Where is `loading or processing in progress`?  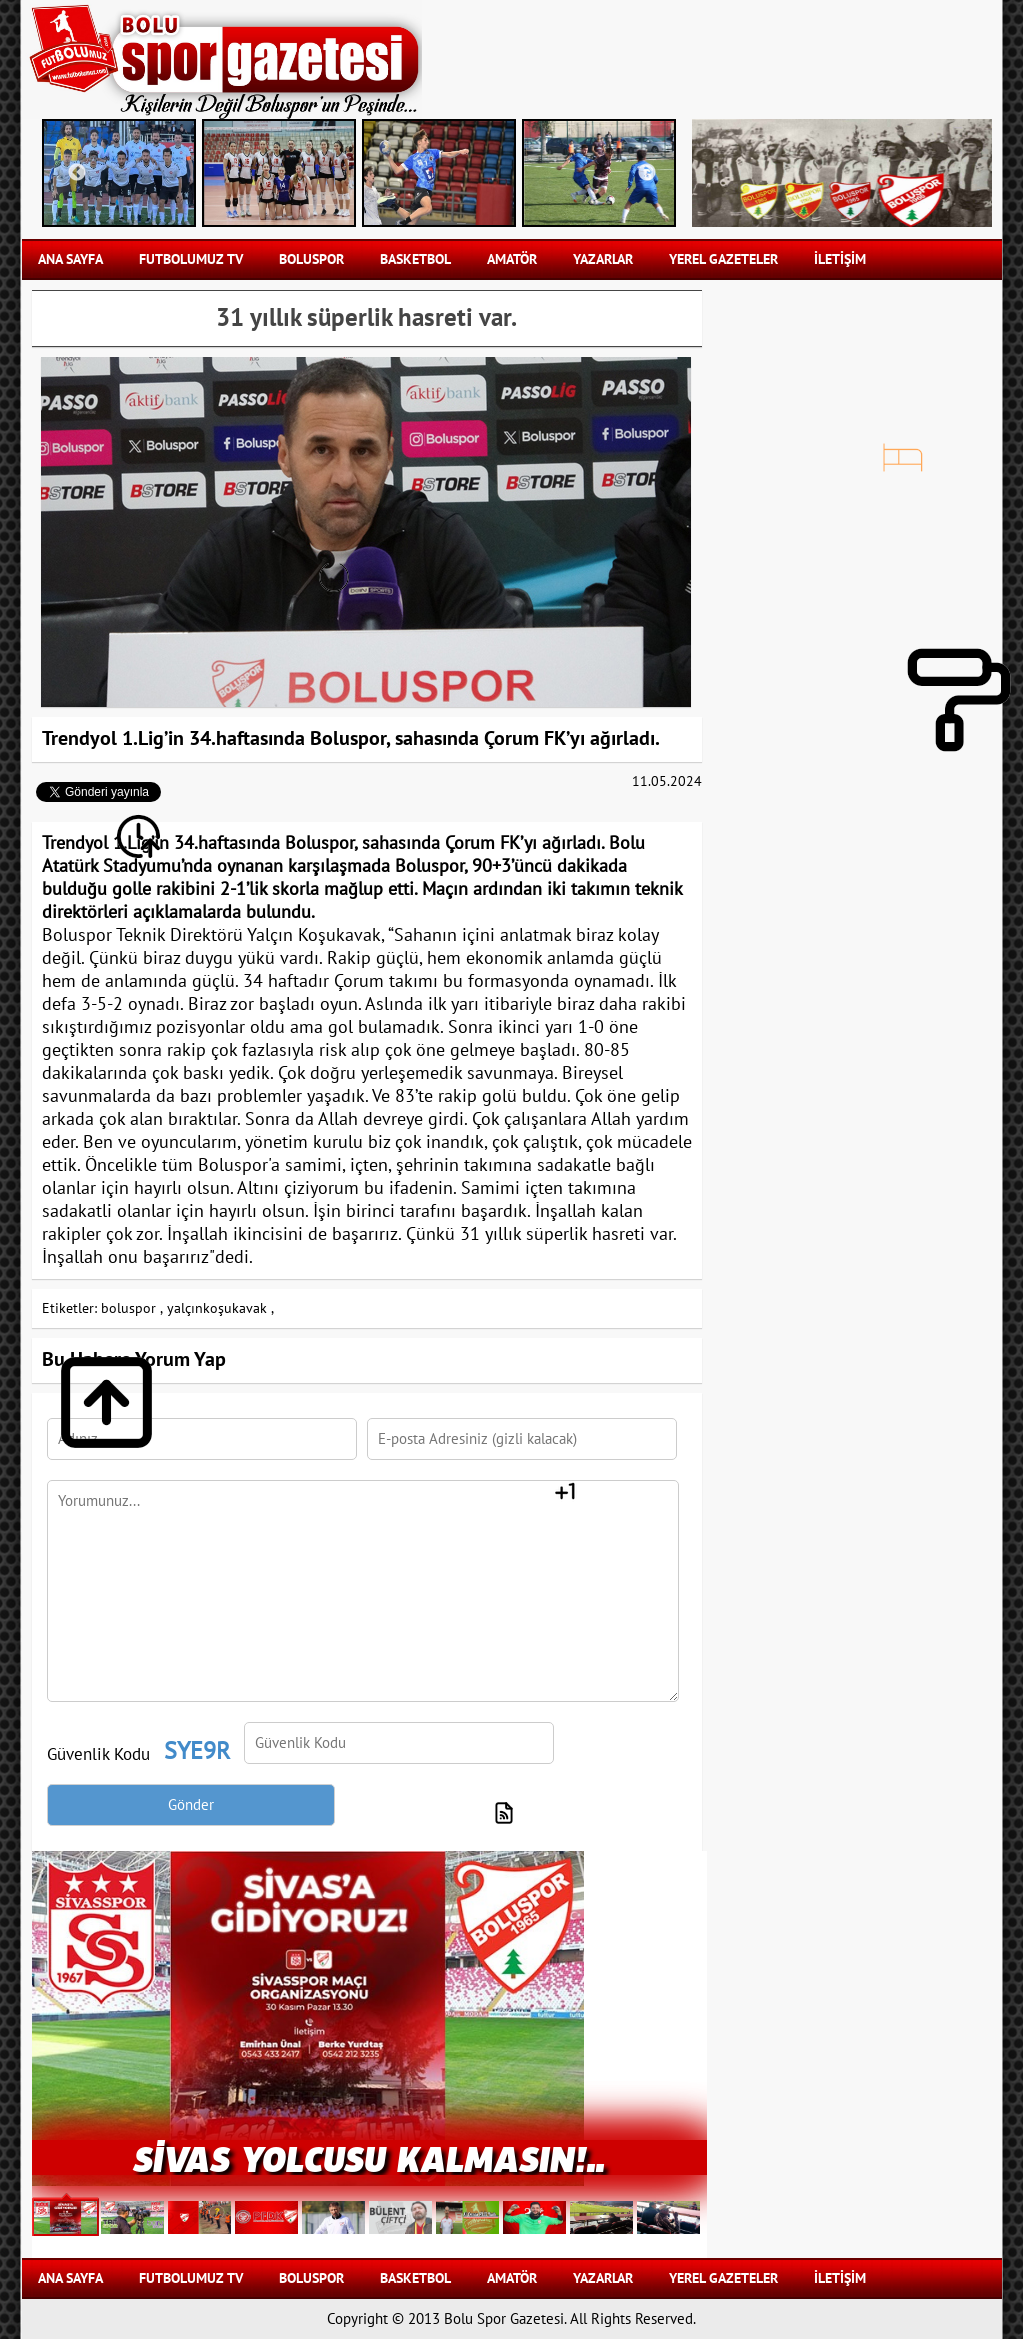
loading or processing in progress is located at coordinates (334, 577).